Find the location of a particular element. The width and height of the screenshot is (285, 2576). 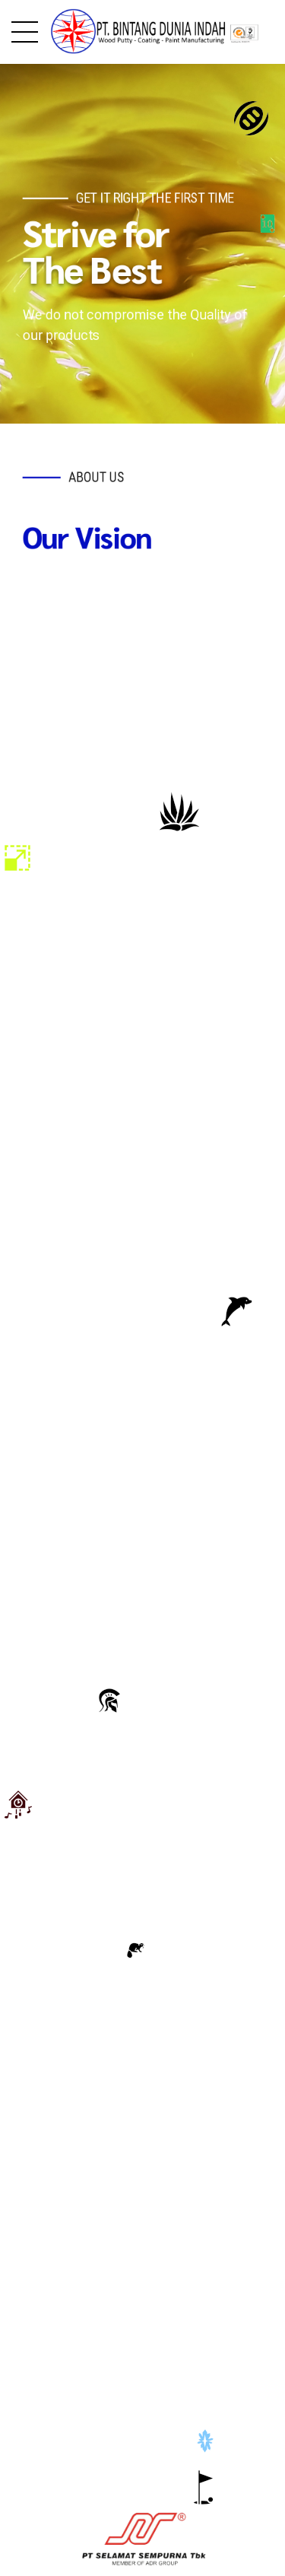

collect or view crystals/gems in inventory is located at coordinates (204, 2441).